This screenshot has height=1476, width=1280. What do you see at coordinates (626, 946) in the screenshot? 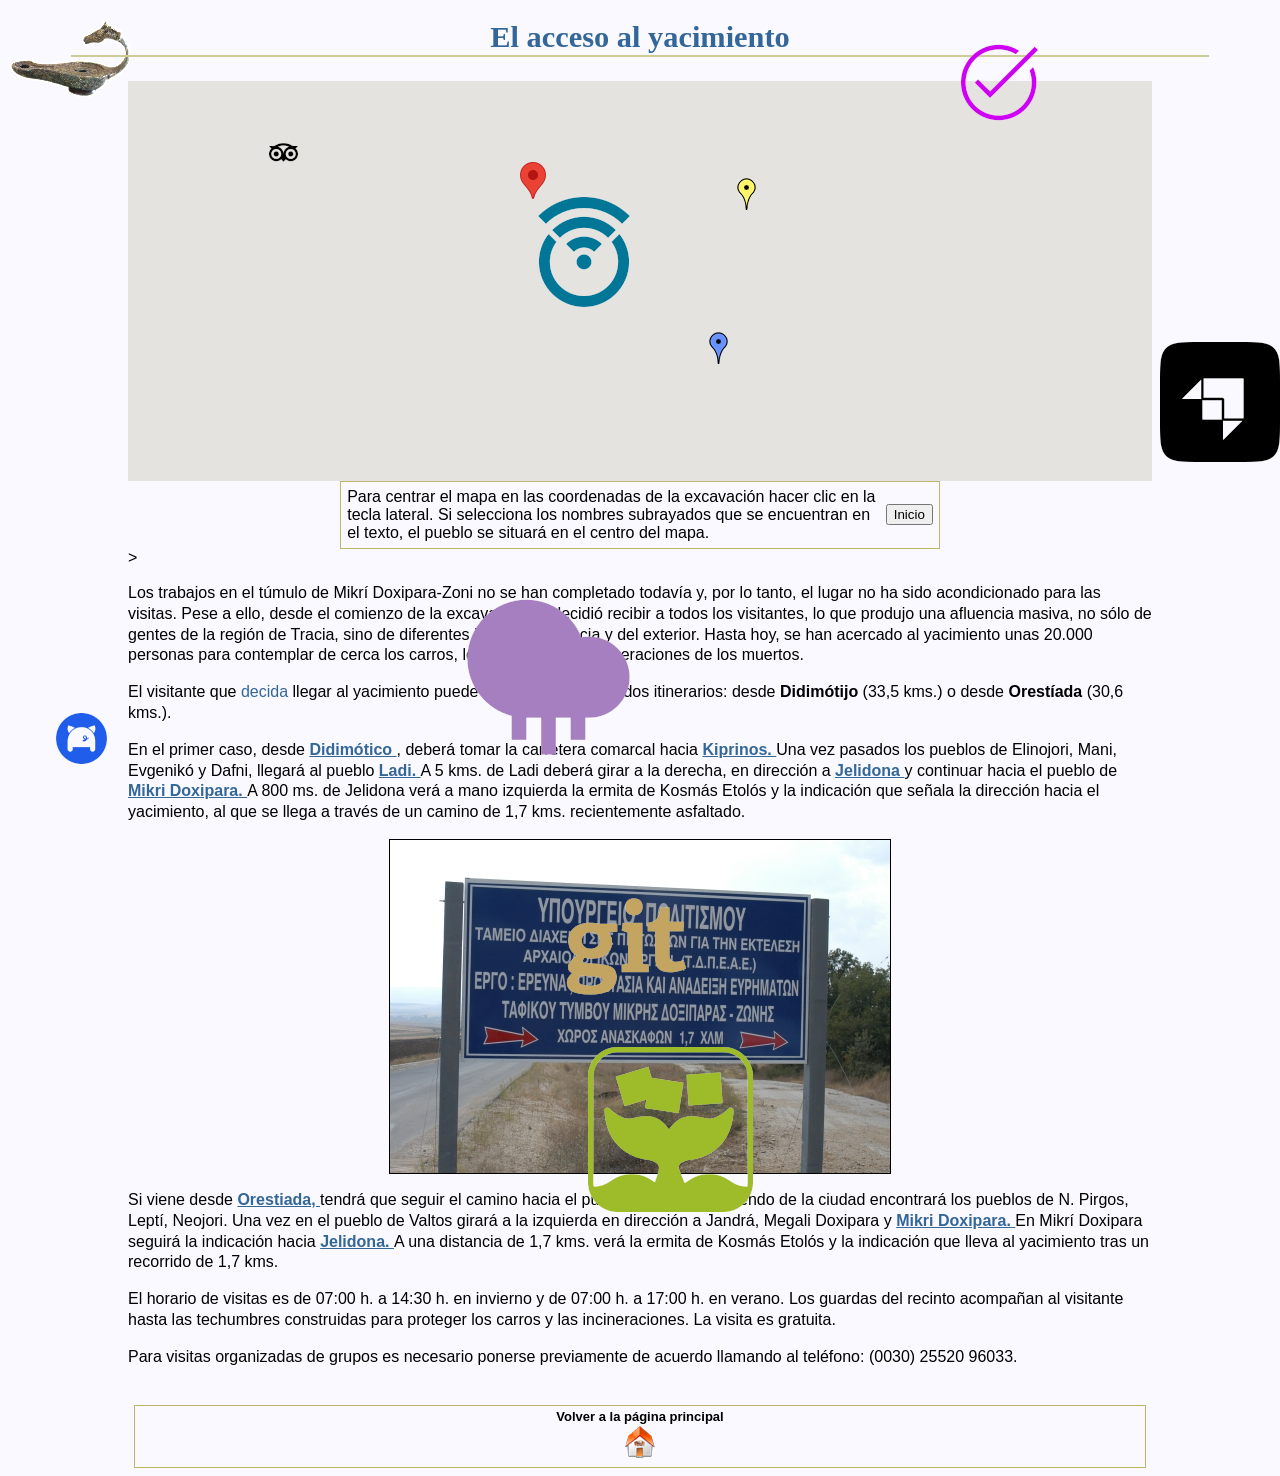
I see `git version control system logo` at bounding box center [626, 946].